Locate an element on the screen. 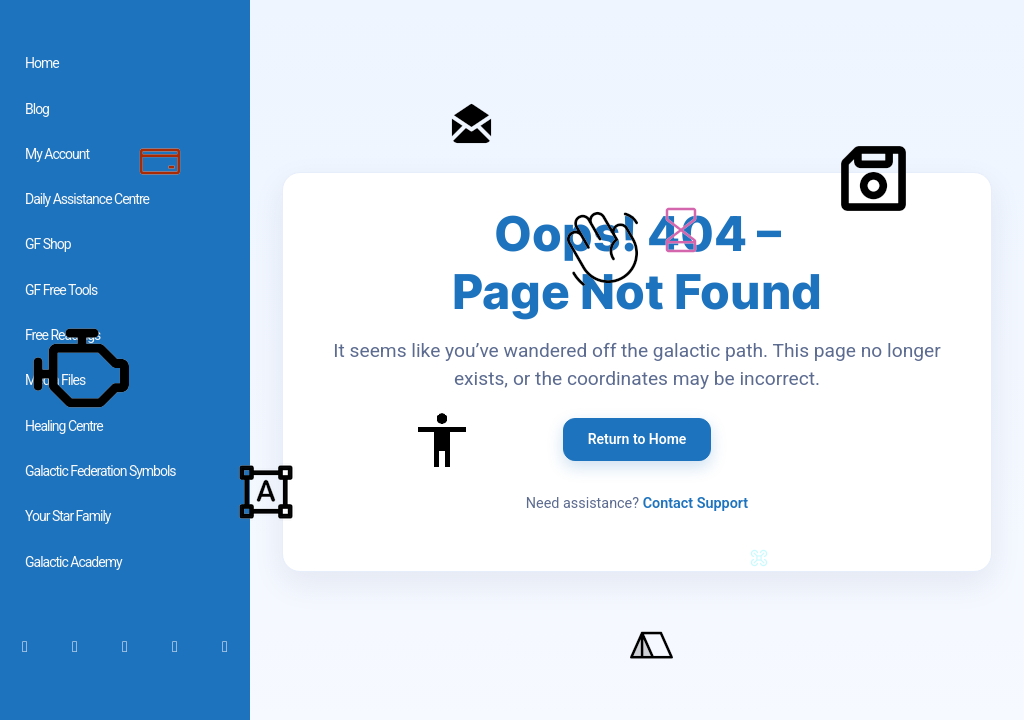  view camping or outdoor locations is located at coordinates (651, 646).